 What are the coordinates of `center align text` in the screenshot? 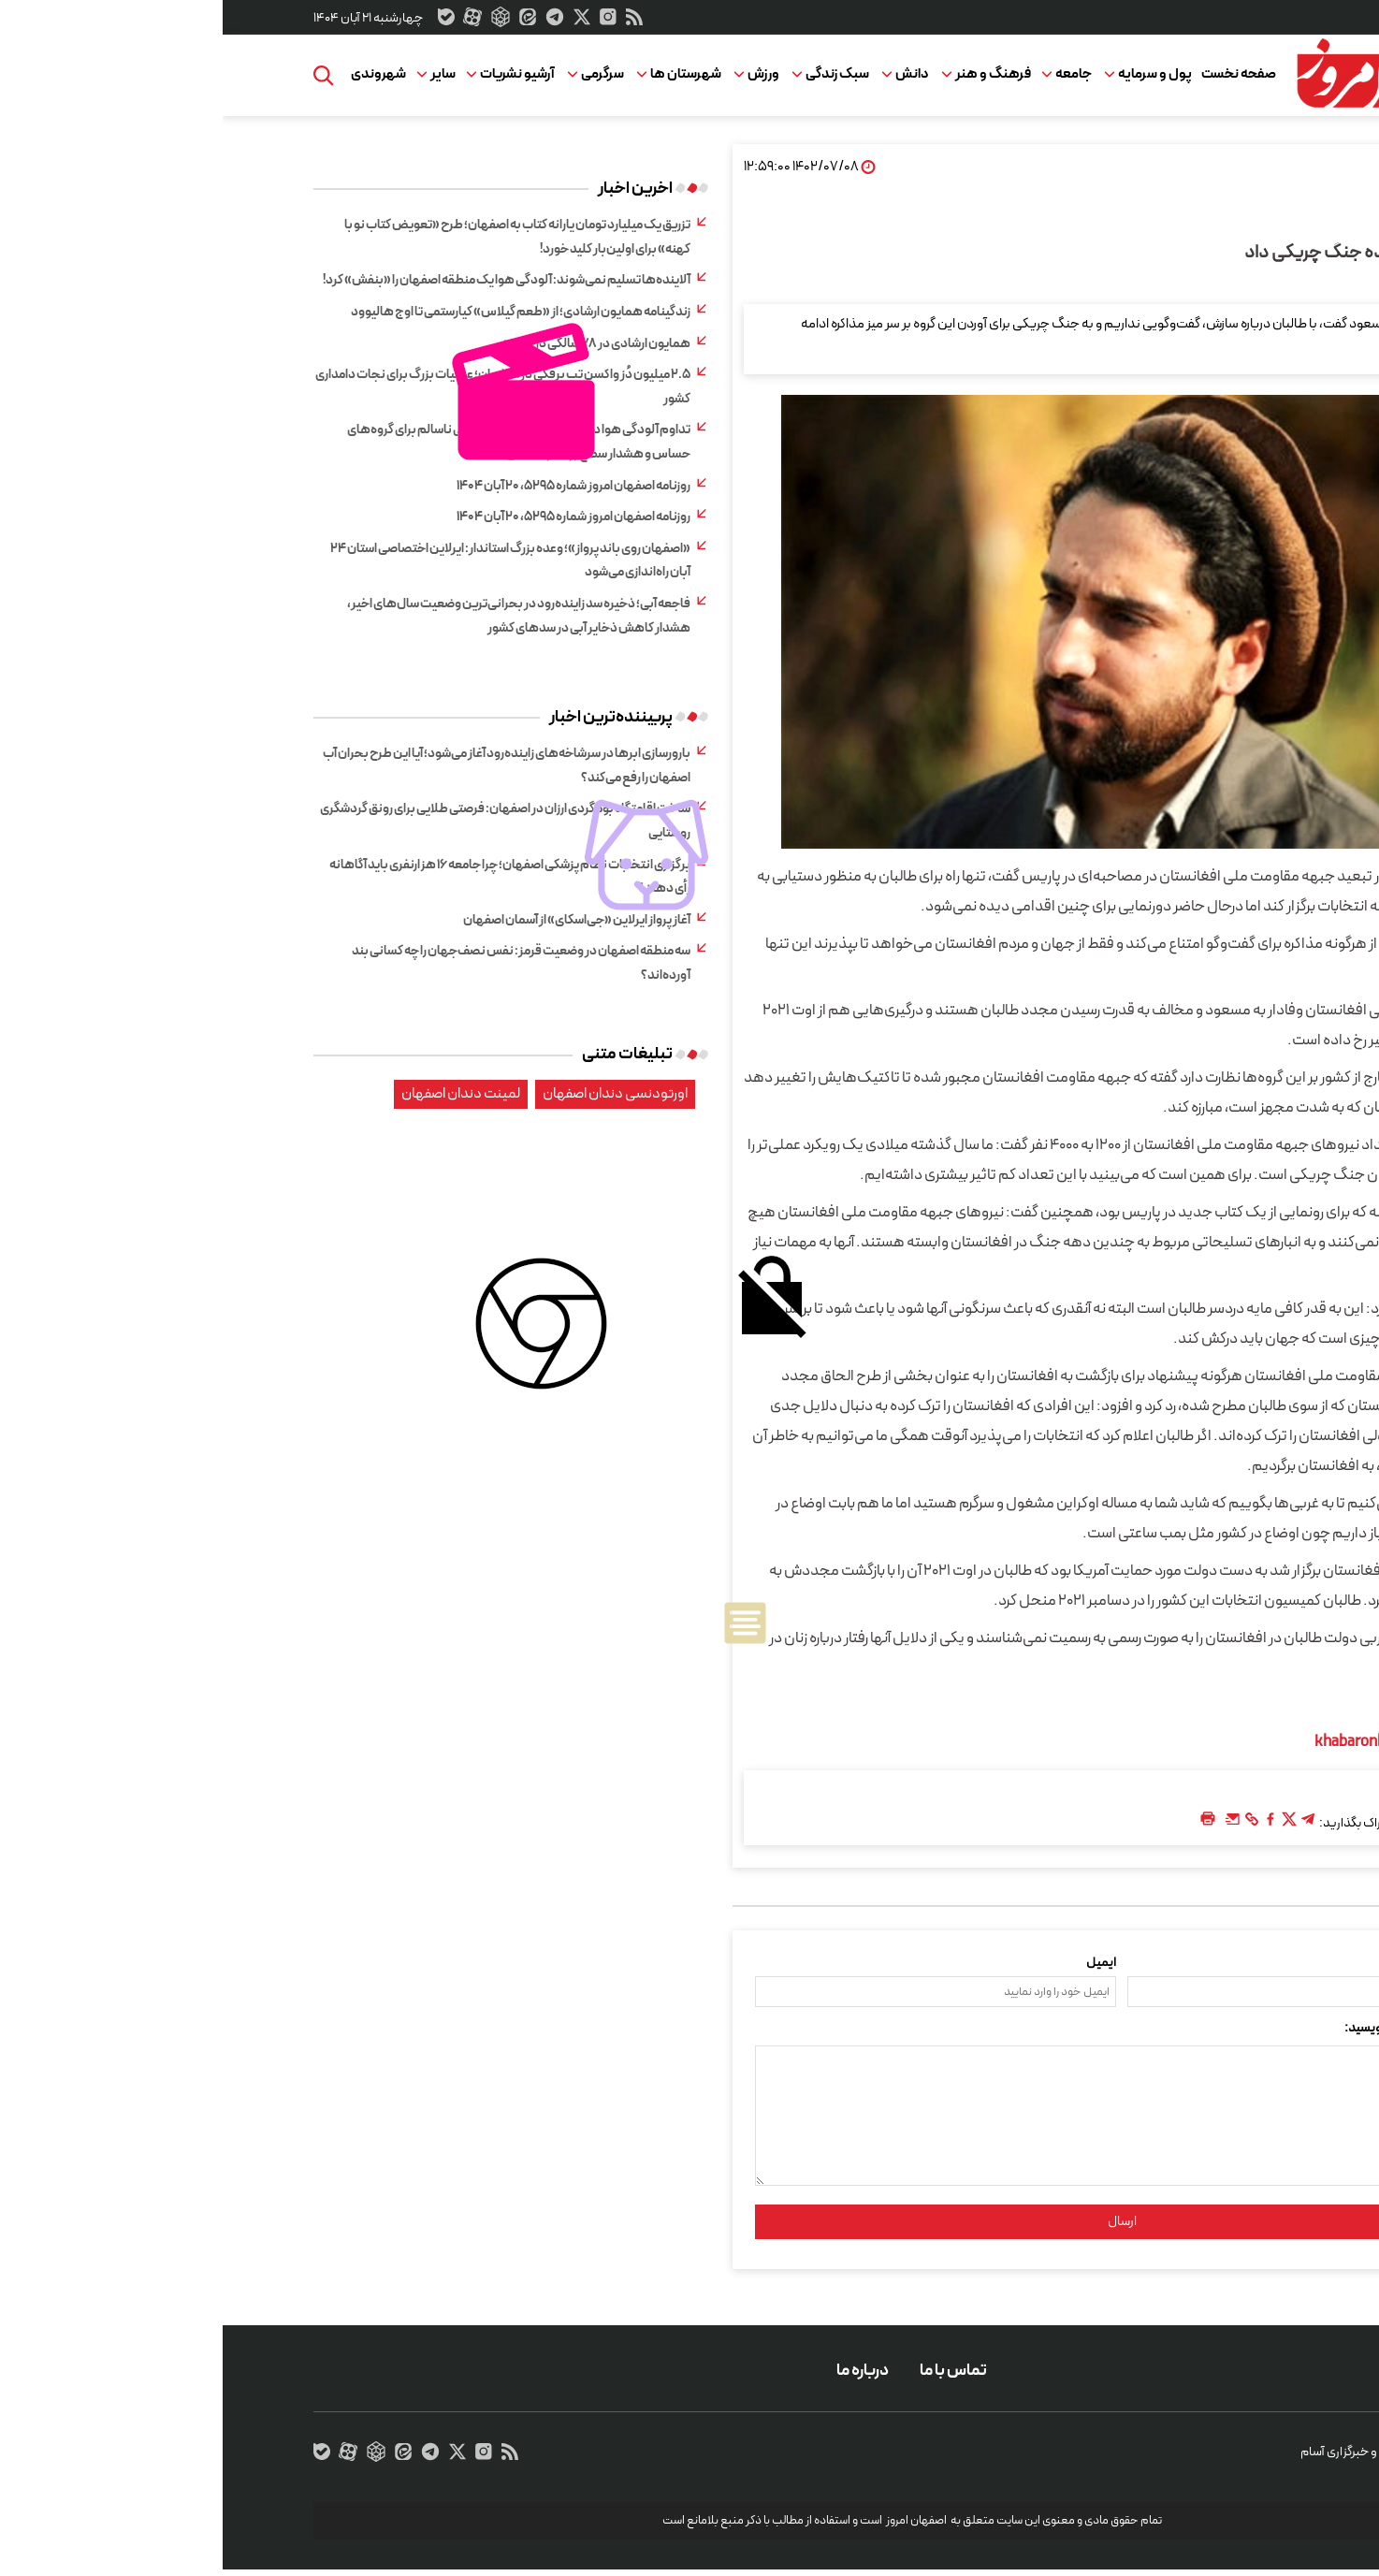 It's located at (745, 1623).